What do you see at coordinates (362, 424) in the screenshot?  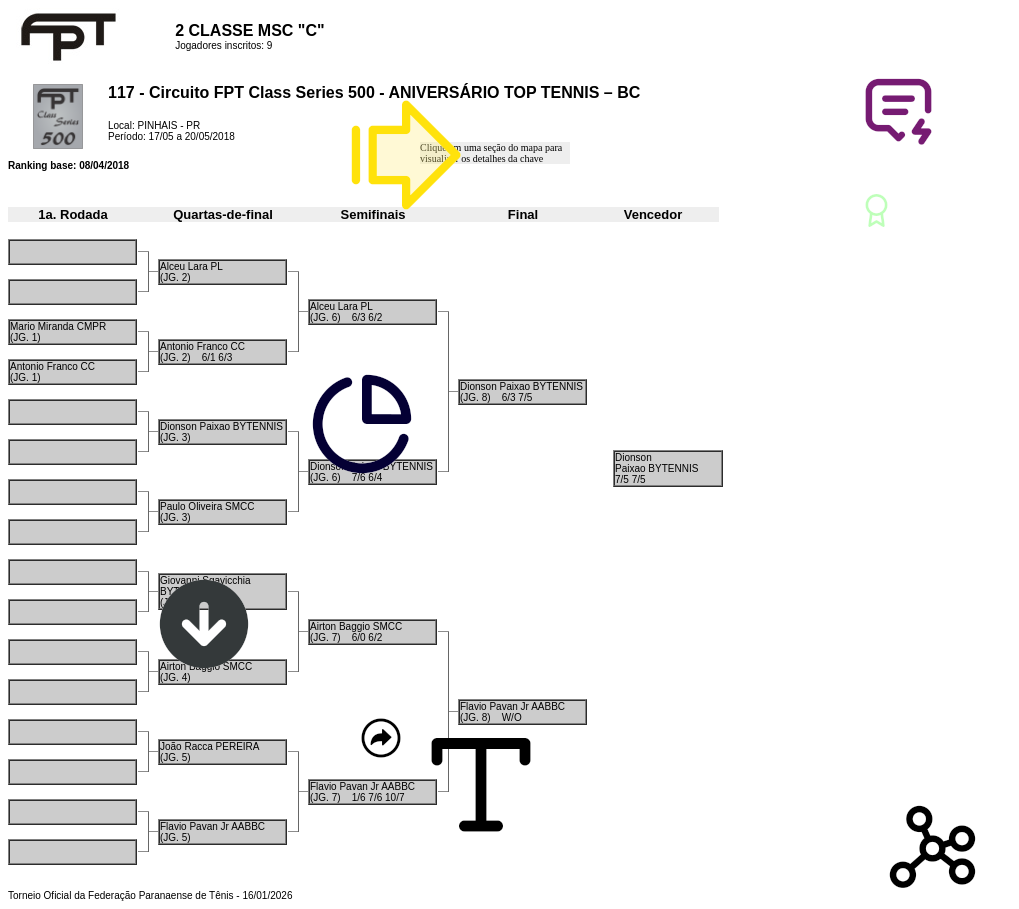 I see `view analytics or statistics breakdown` at bounding box center [362, 424].